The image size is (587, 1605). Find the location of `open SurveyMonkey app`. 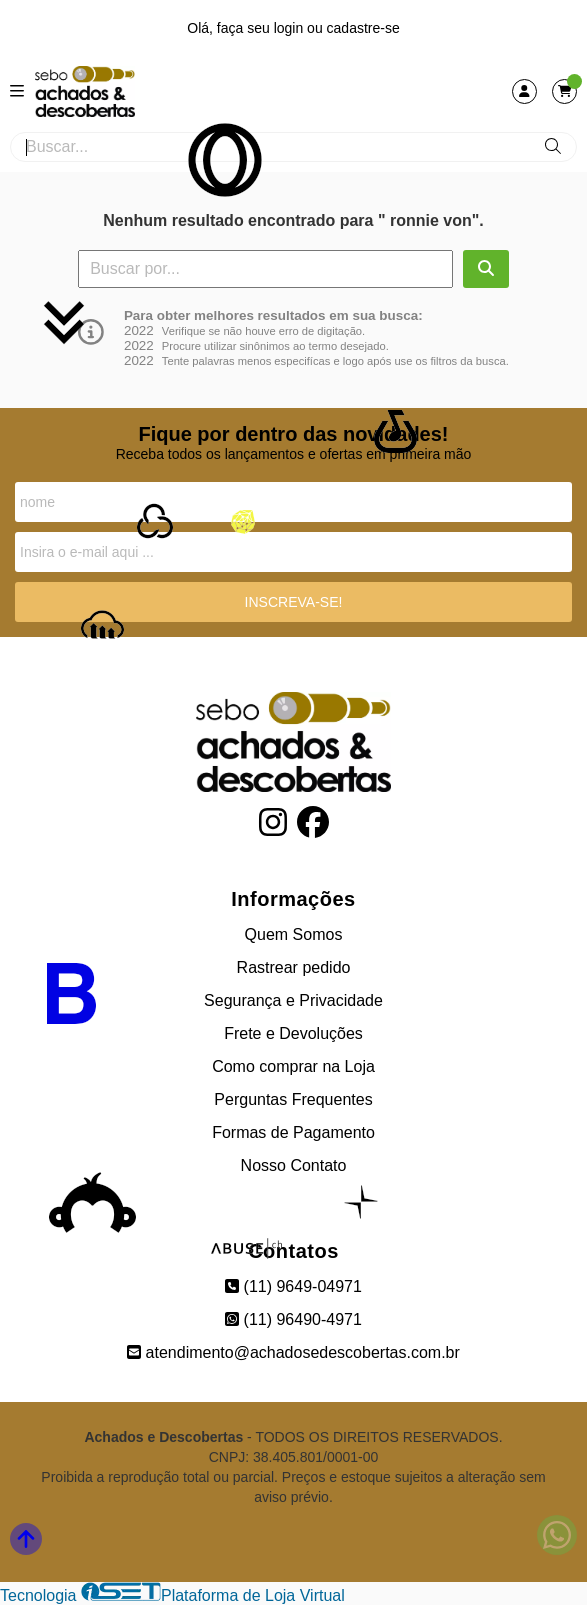

open SurveyMonkey app is located at coordinates (92, 1202).